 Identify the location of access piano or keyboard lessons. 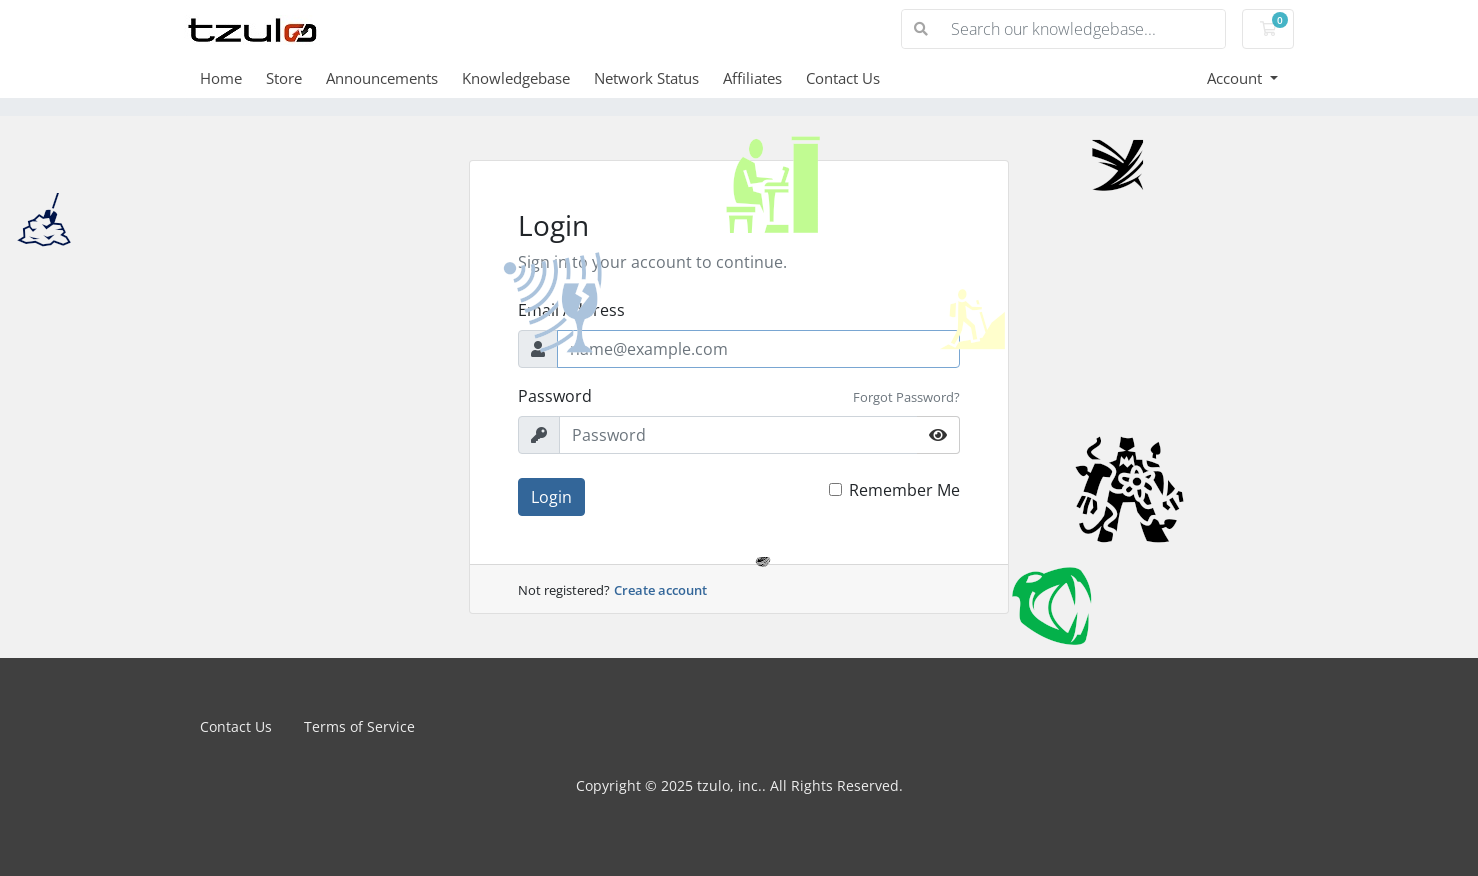
(774, 183).